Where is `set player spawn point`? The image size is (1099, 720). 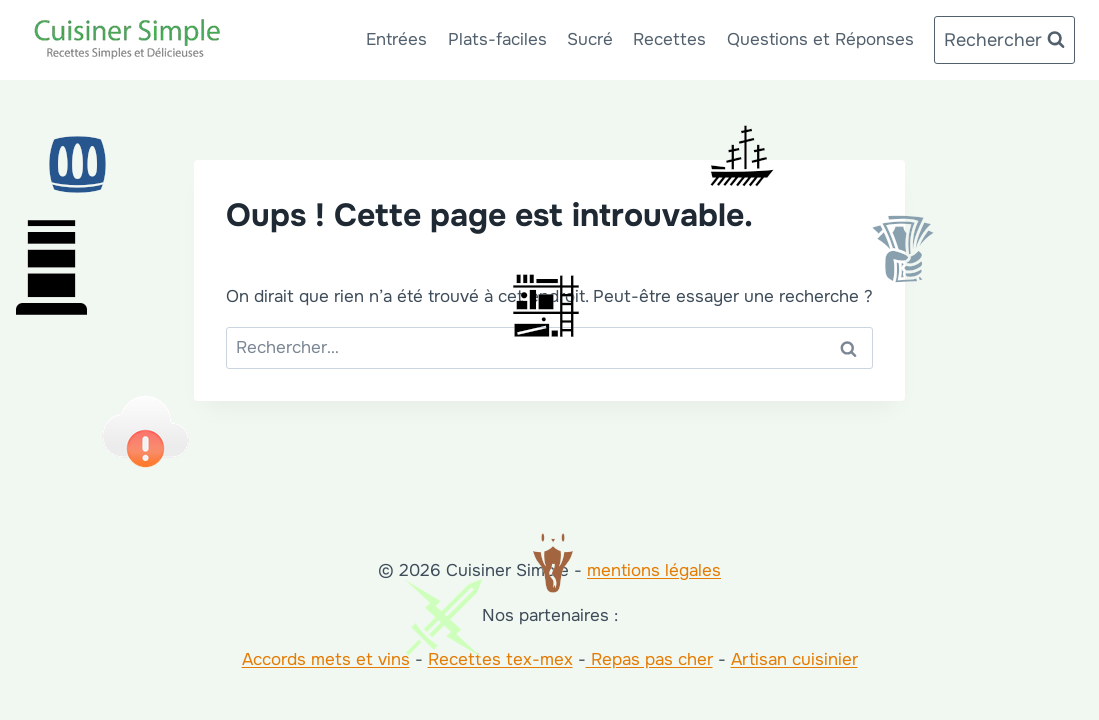
set player spawn point is located at coordinates (51, 267).